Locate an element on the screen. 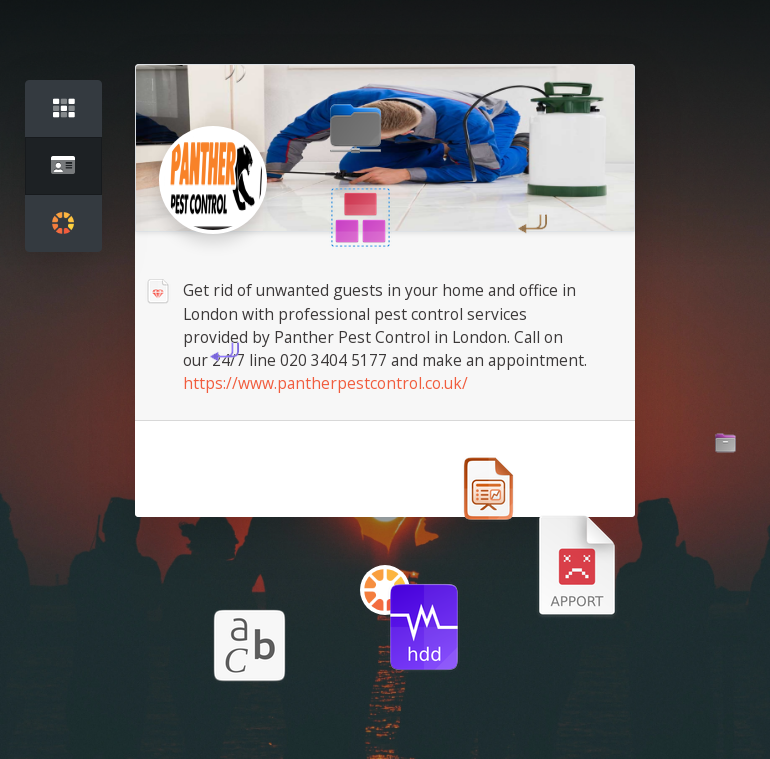  apport crash report file is located at coordinates (577, 567).